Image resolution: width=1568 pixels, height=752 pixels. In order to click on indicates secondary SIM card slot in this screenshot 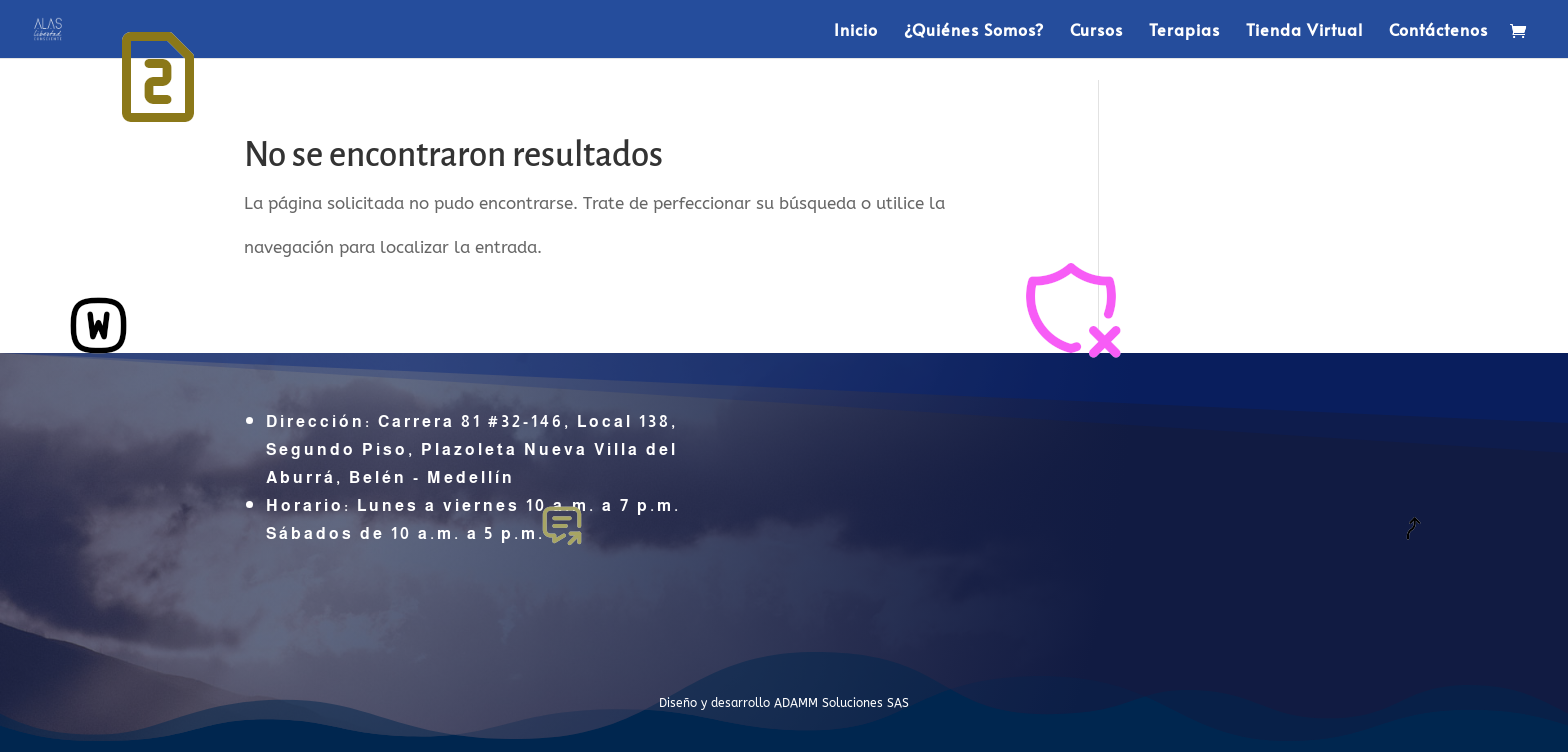, I will do `click(158, 77)`.